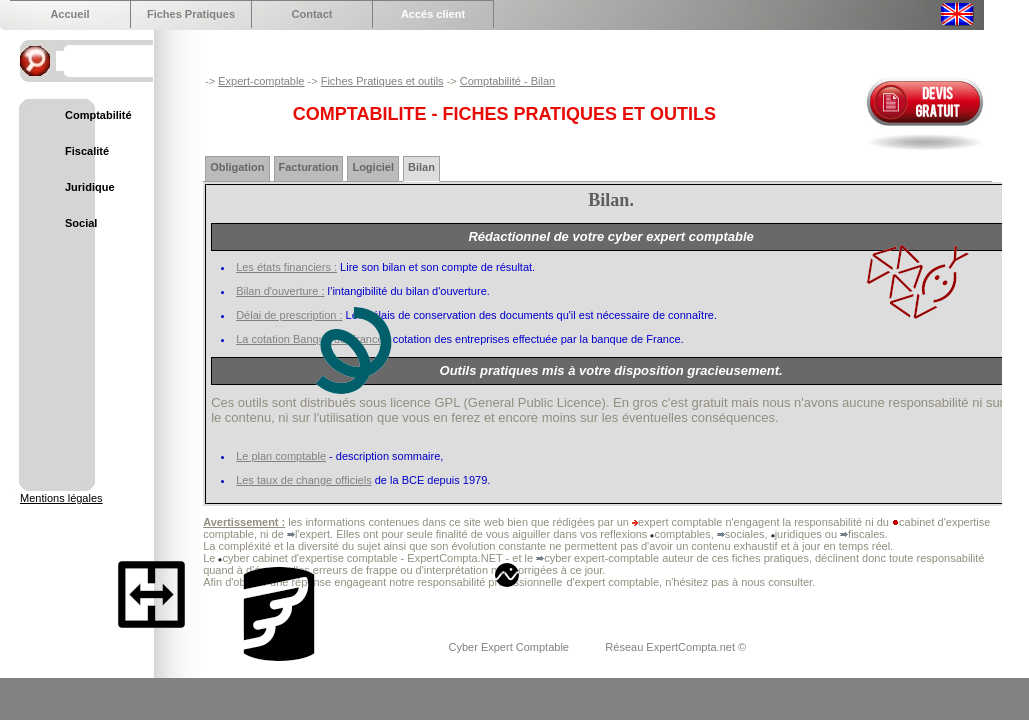  I want to click on flyway database migration tool logo, so click(279, 614).